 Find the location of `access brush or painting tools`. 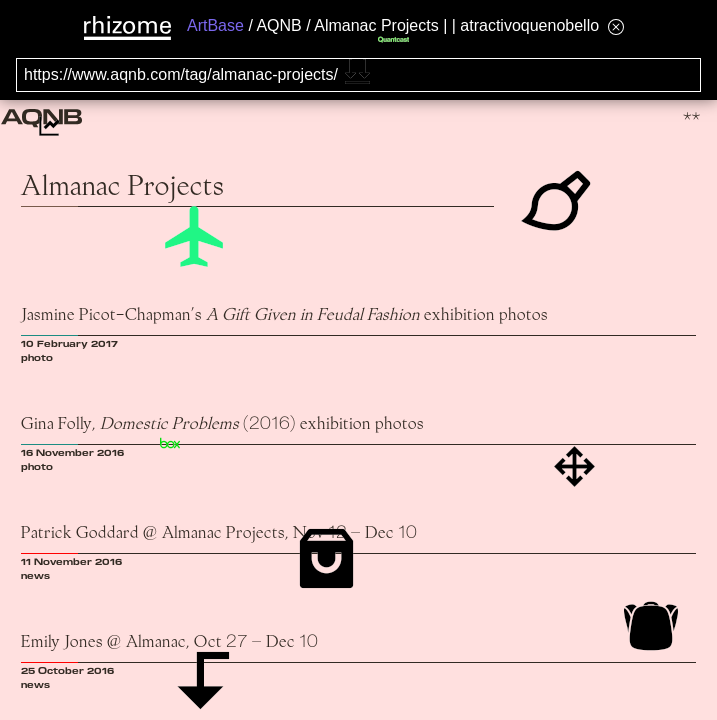

access brush or painting tools is located at coordinates (556, 202).